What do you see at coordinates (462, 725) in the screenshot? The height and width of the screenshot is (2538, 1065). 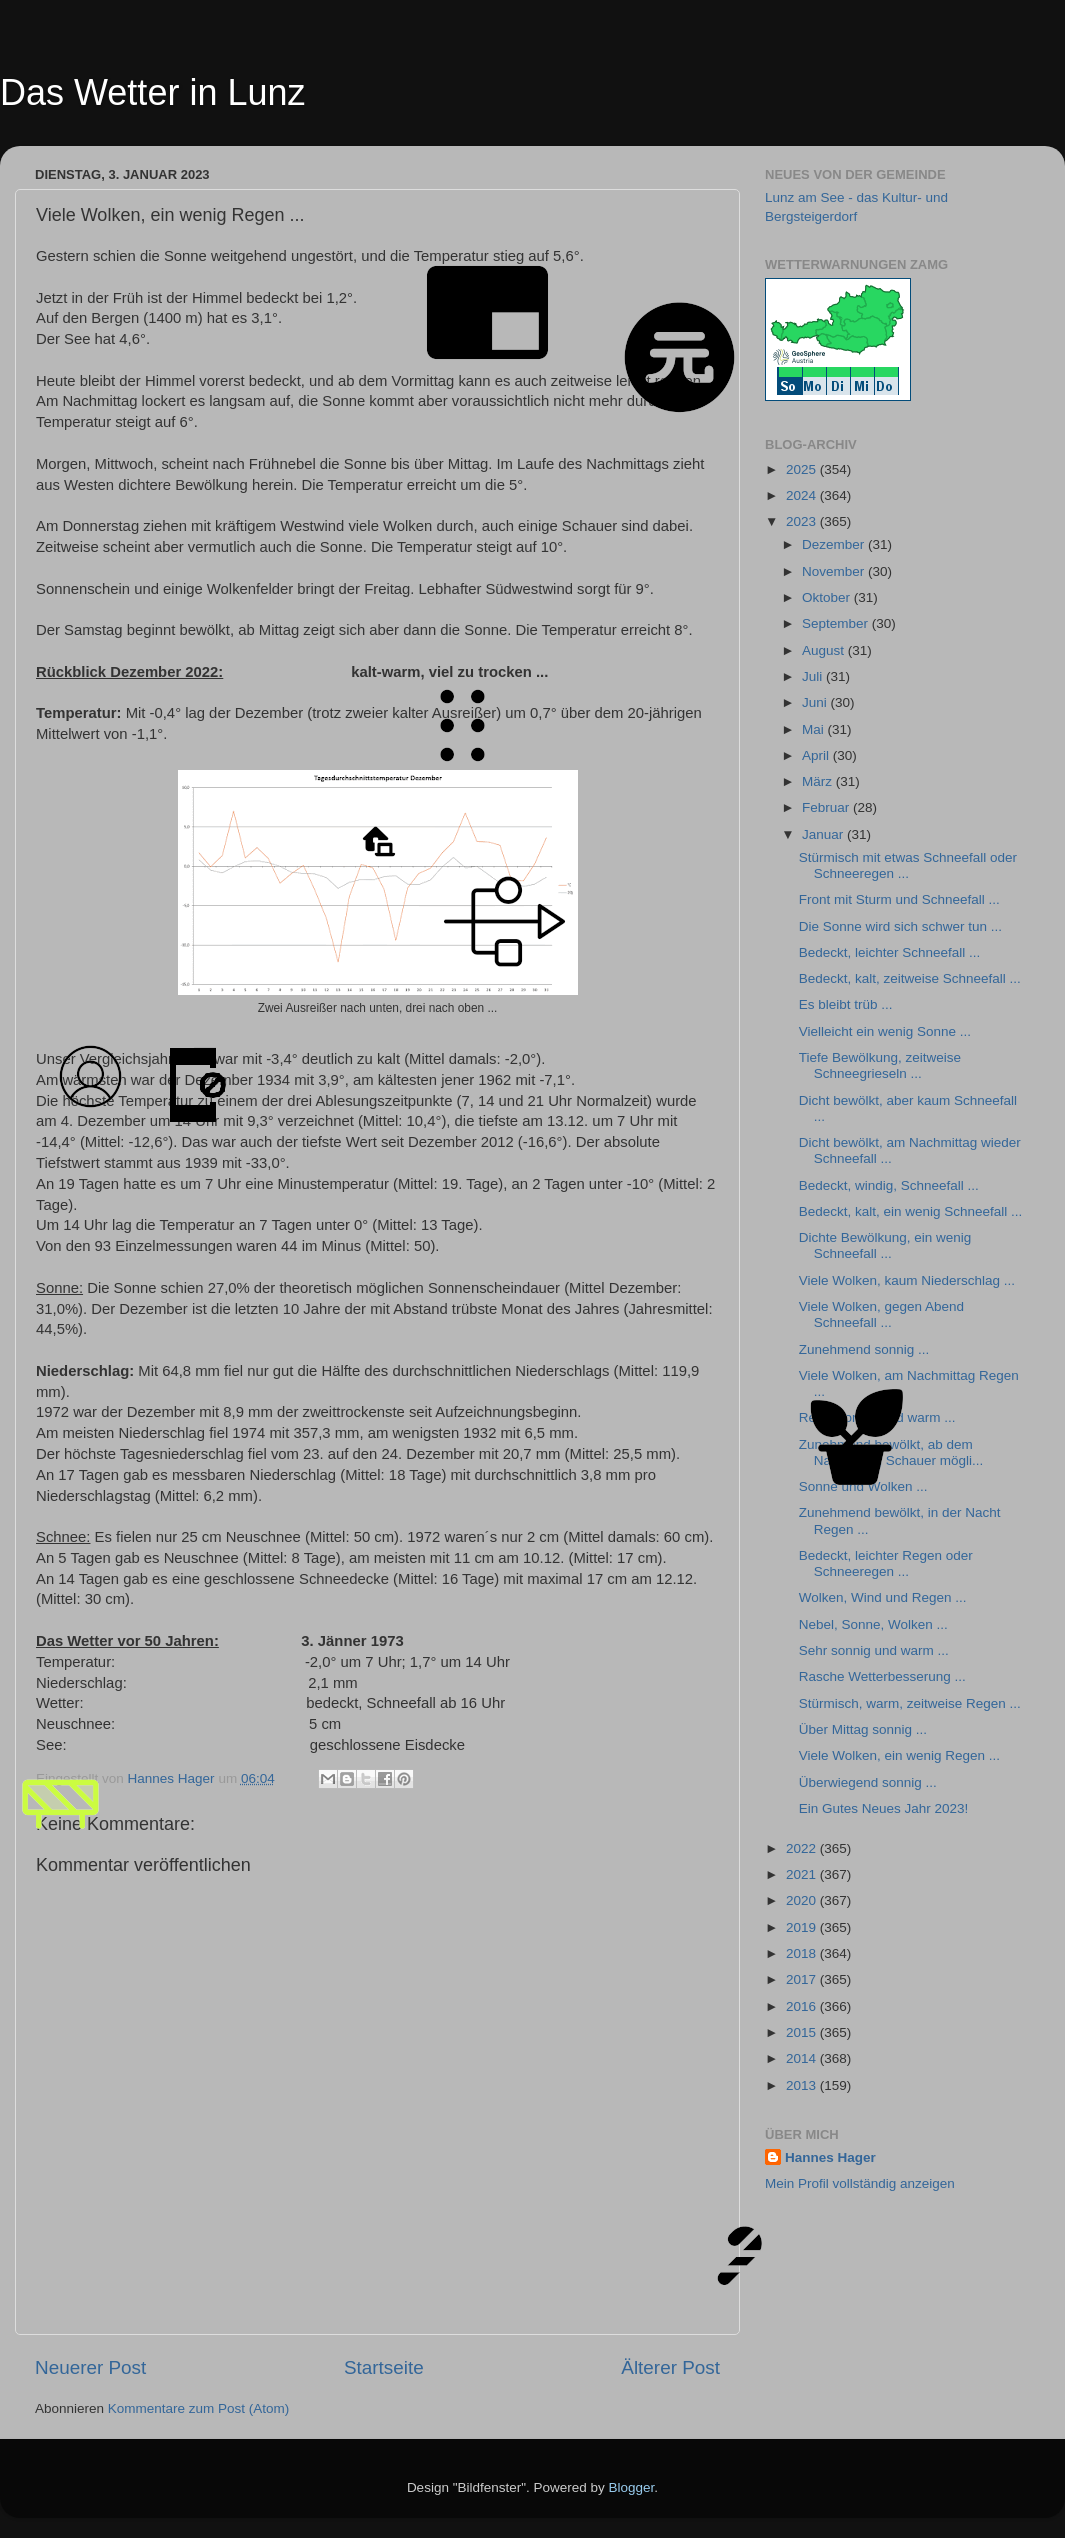 I see `drag to reorder items` at bounding box center [462, 725].